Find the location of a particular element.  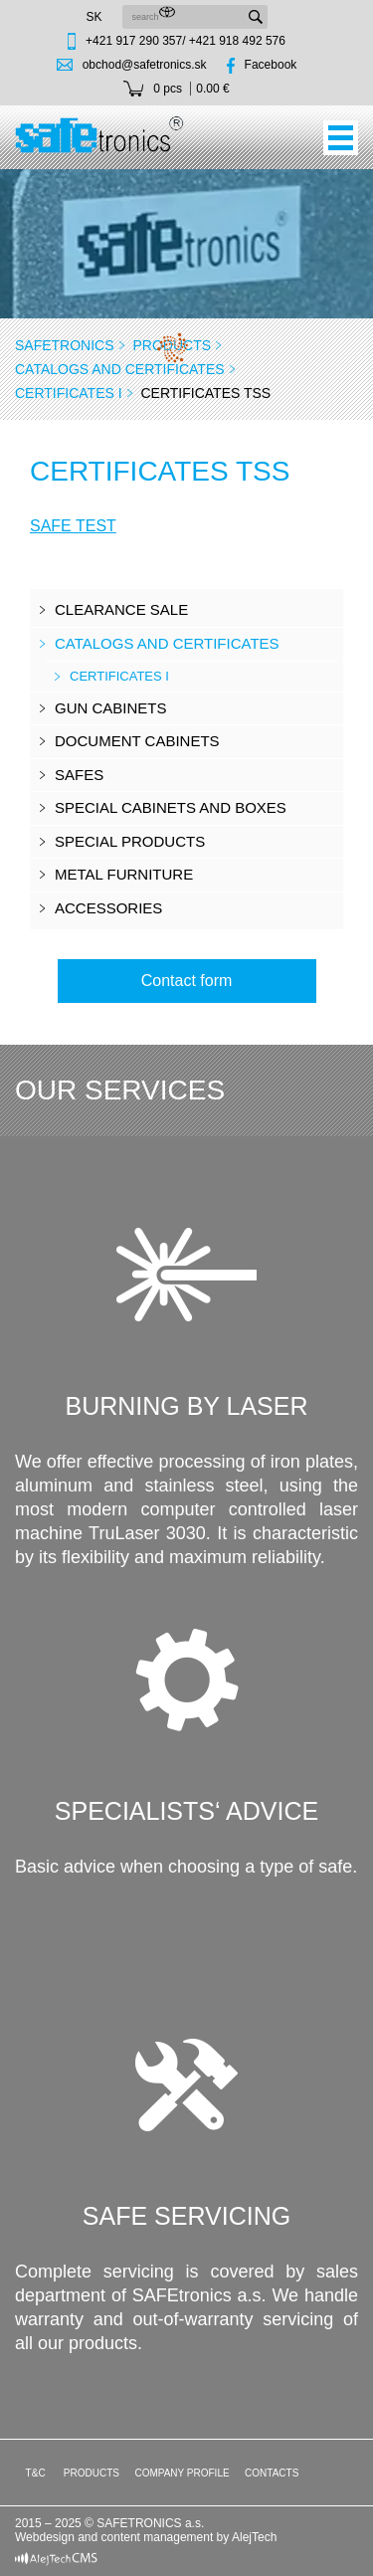

Toyota brand logo is located at coordinates (167, 12).